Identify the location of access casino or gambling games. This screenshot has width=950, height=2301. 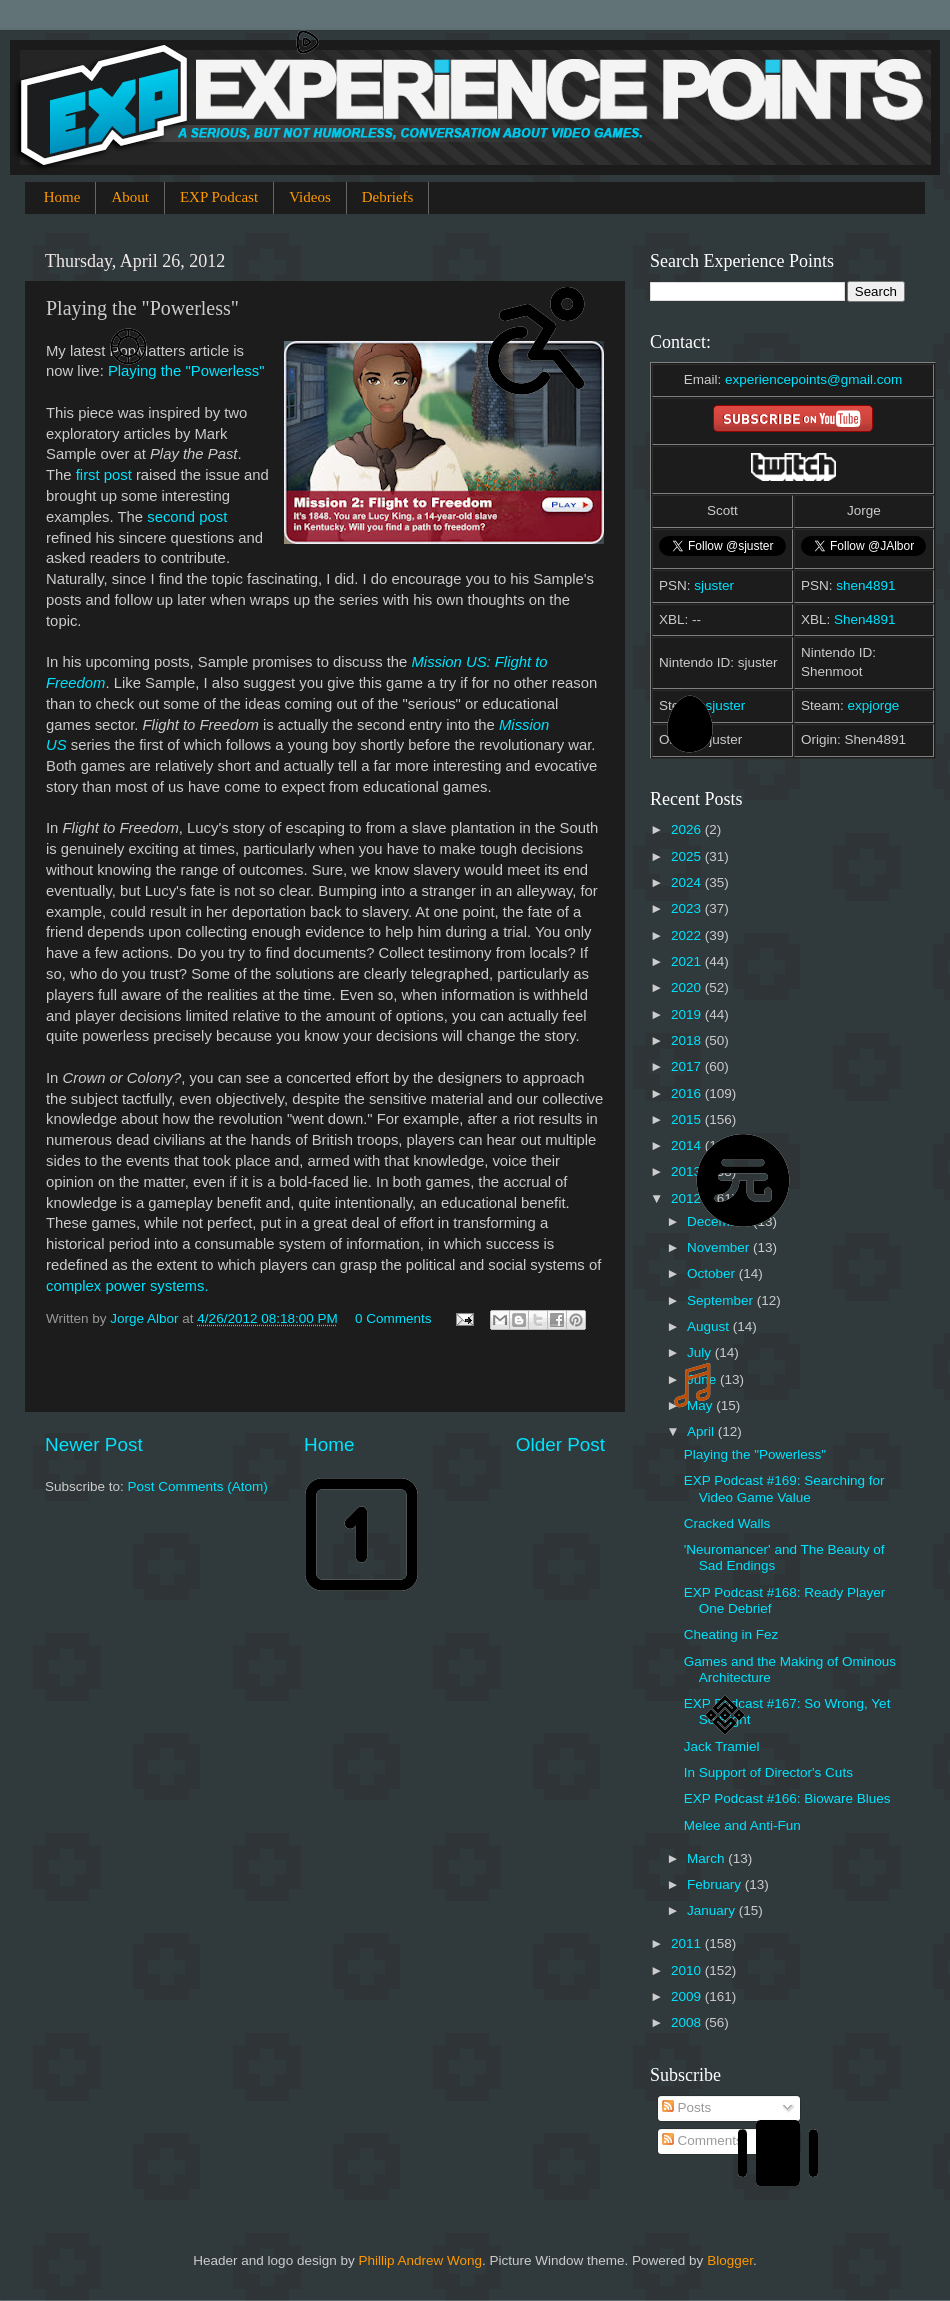
(128, 346).